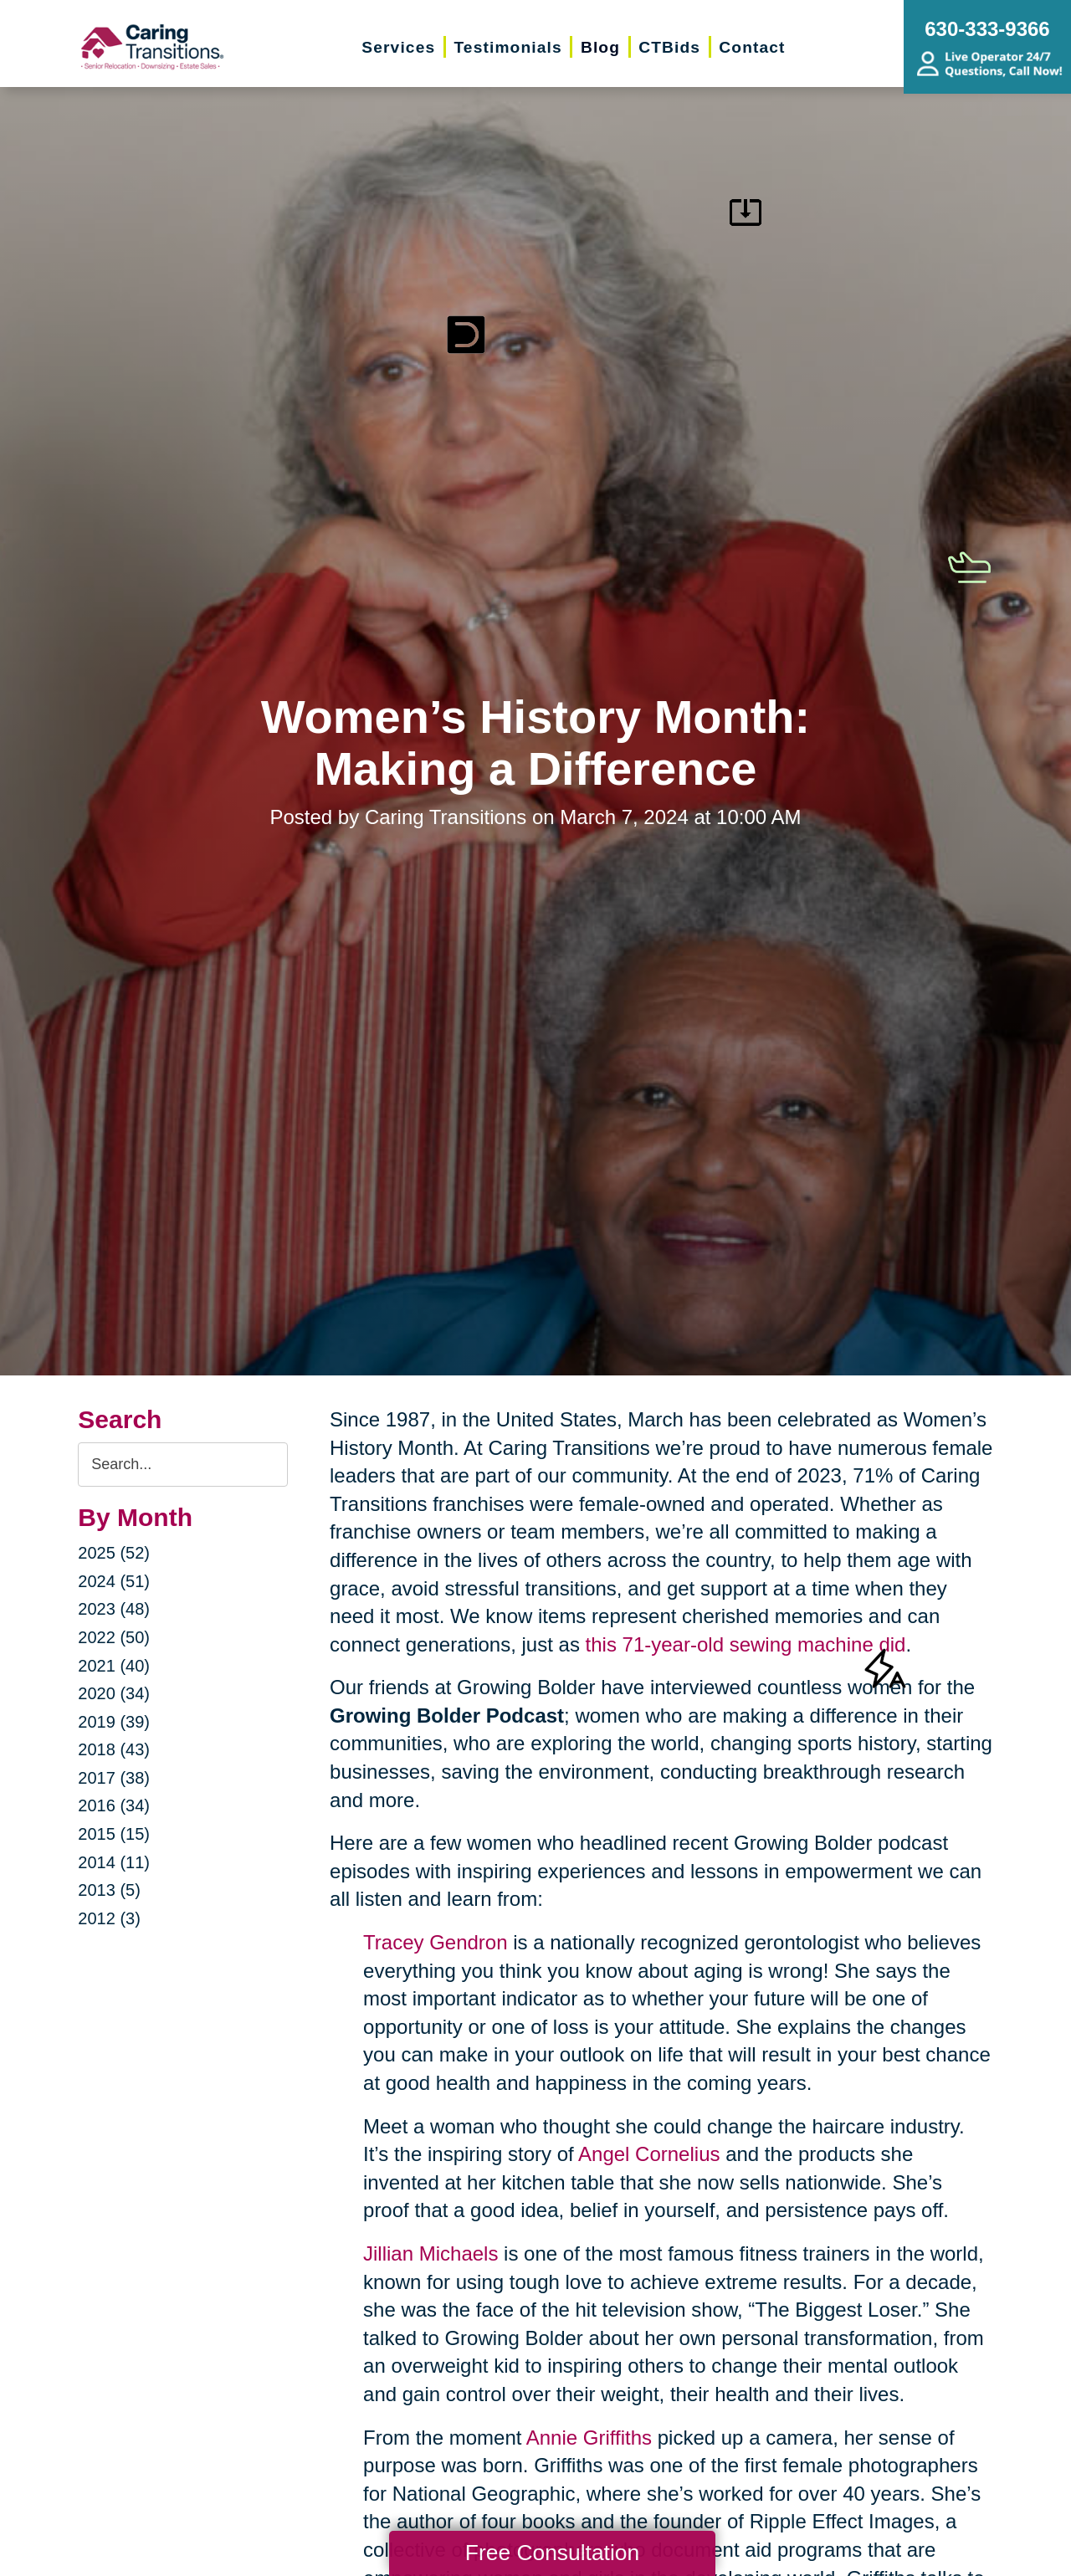 The width and height of the screenshot is (1071, 2576). Describe the element at coordinates (466, 335) in the screenshot. I see `indicates a superset relationship in mathematical notation` at that location.